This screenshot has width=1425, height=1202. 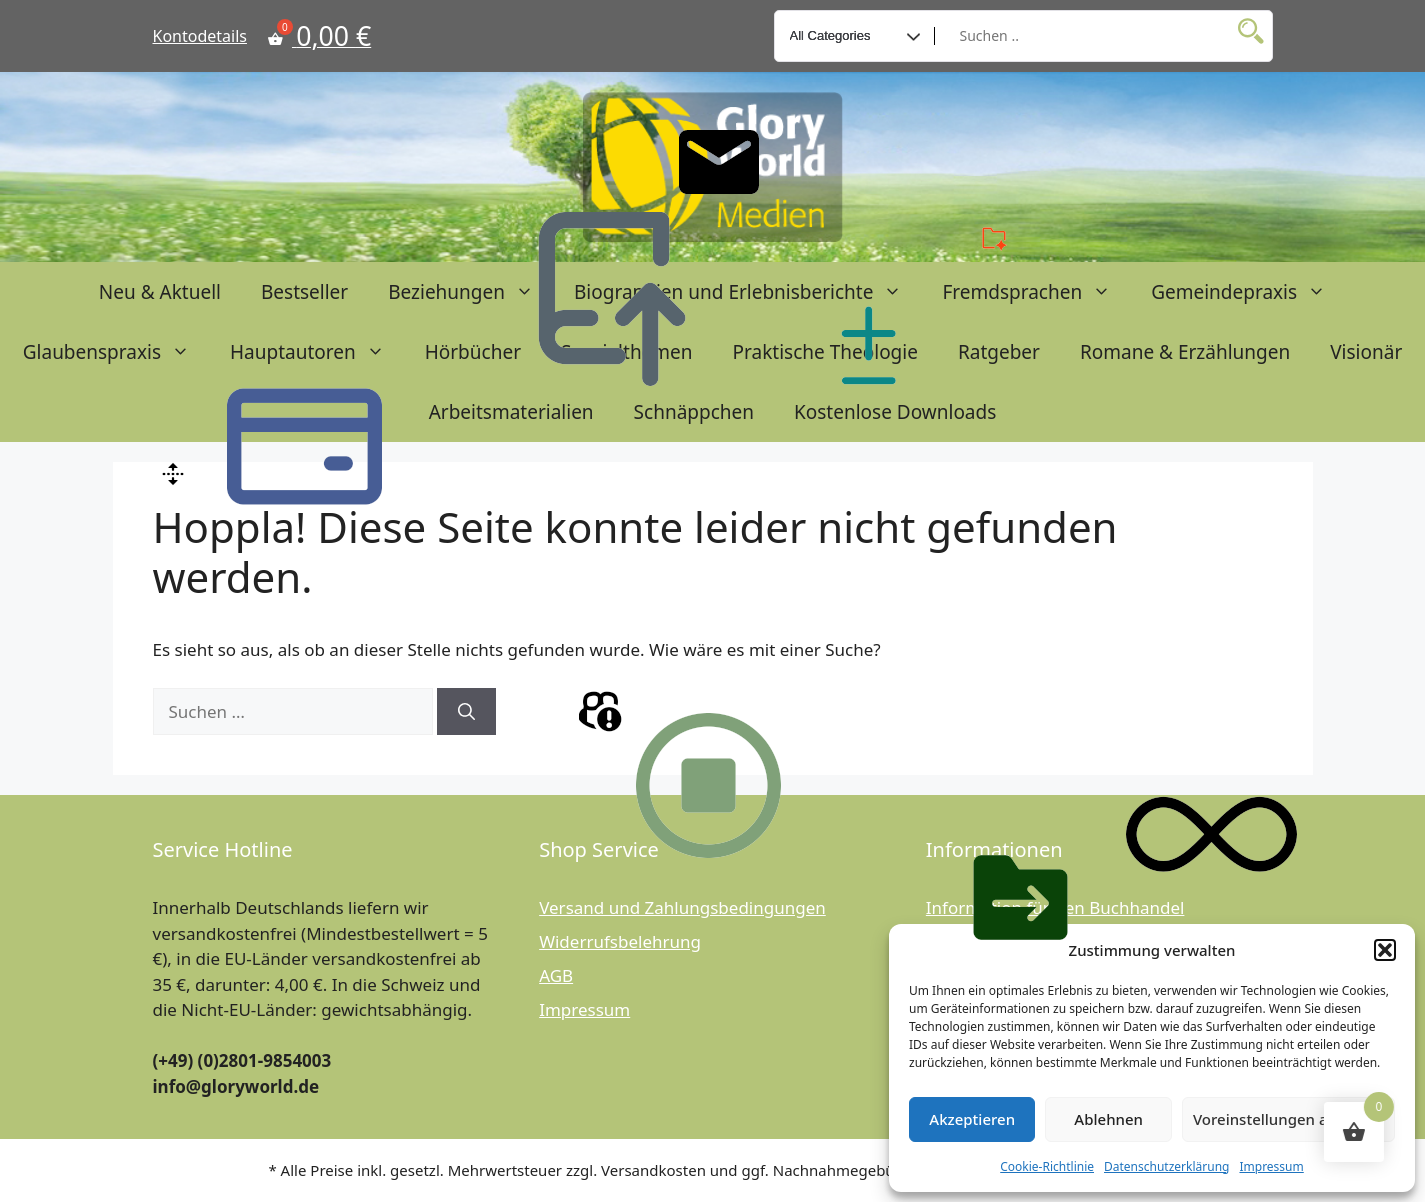 What do you see at coordinates (1211, 832) in the screenshot?
I see `indicates unlimited or infinite quantity` at bounding box center [1211, 832].